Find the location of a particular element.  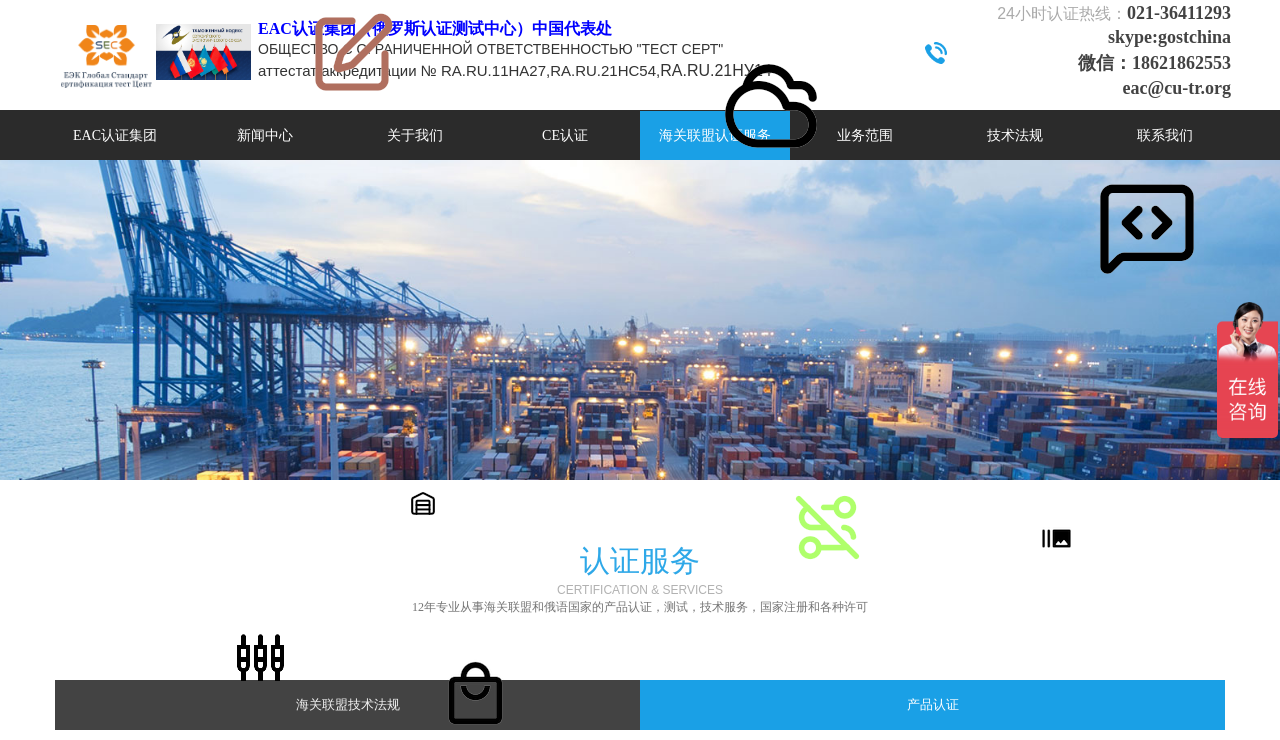

enable burst mode for rapid photo capture is located at coordinates (1056, 538).